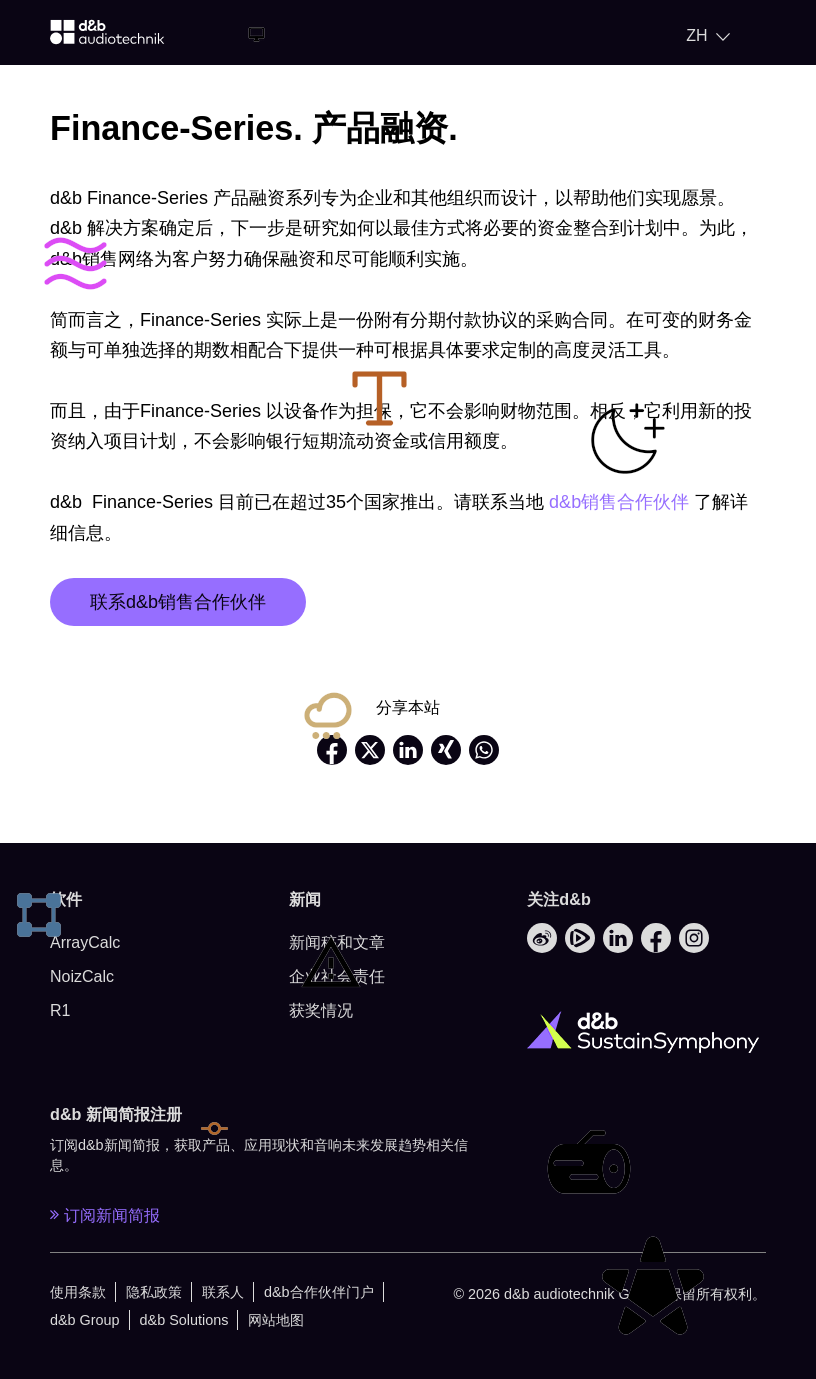 The width and height of the screenshot is (816, 1379). Describe the element at coordinates (331, 963) in the screenshot. I see `indicates a warning or caution state` at that location.